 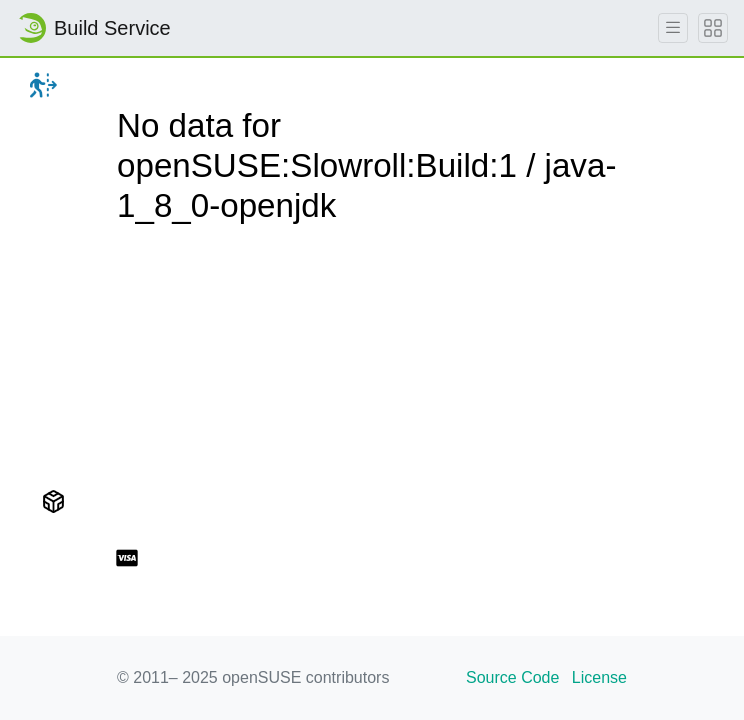 I want to click on open codesandbox development environment, so click(x=53, y=501).